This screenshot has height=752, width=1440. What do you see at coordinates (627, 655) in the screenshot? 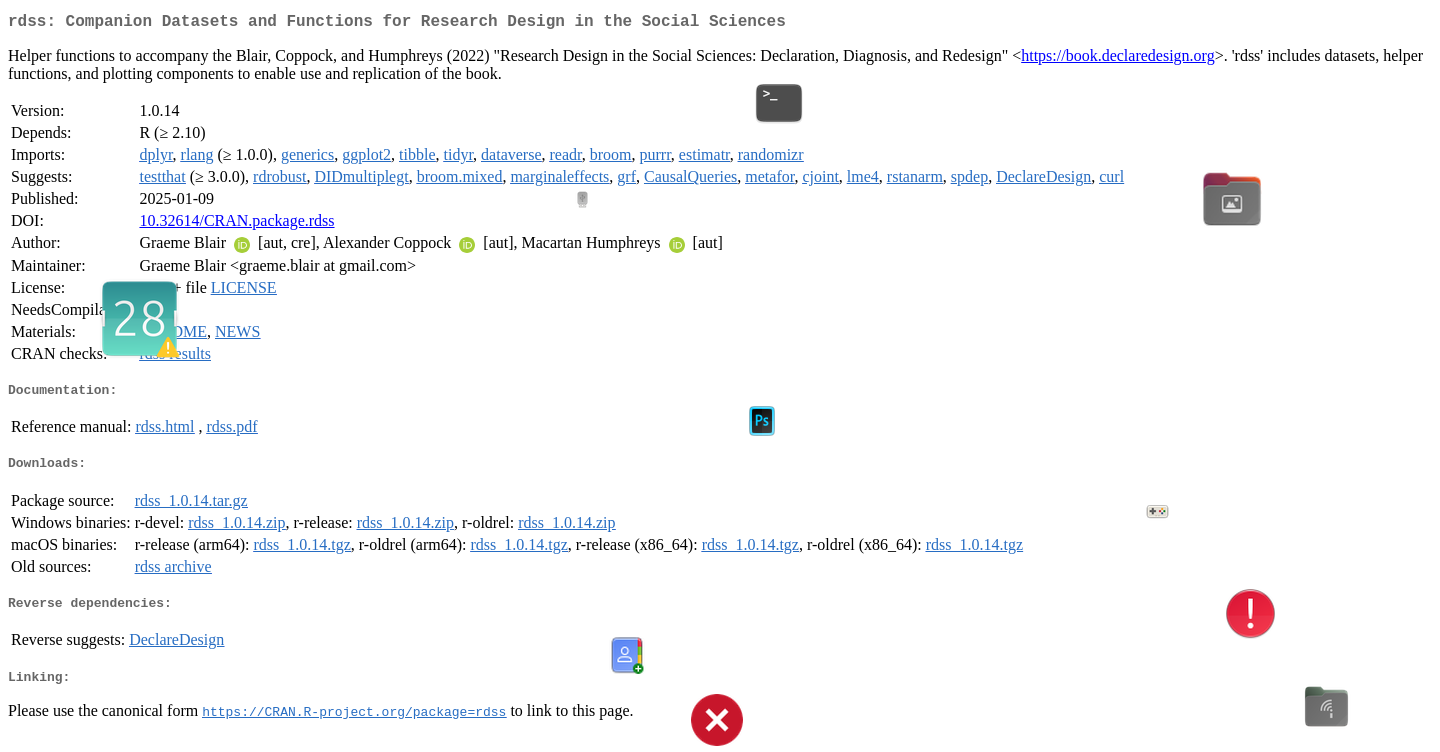
I see `add a new contact to your address book` at bounding box center [627, 655].